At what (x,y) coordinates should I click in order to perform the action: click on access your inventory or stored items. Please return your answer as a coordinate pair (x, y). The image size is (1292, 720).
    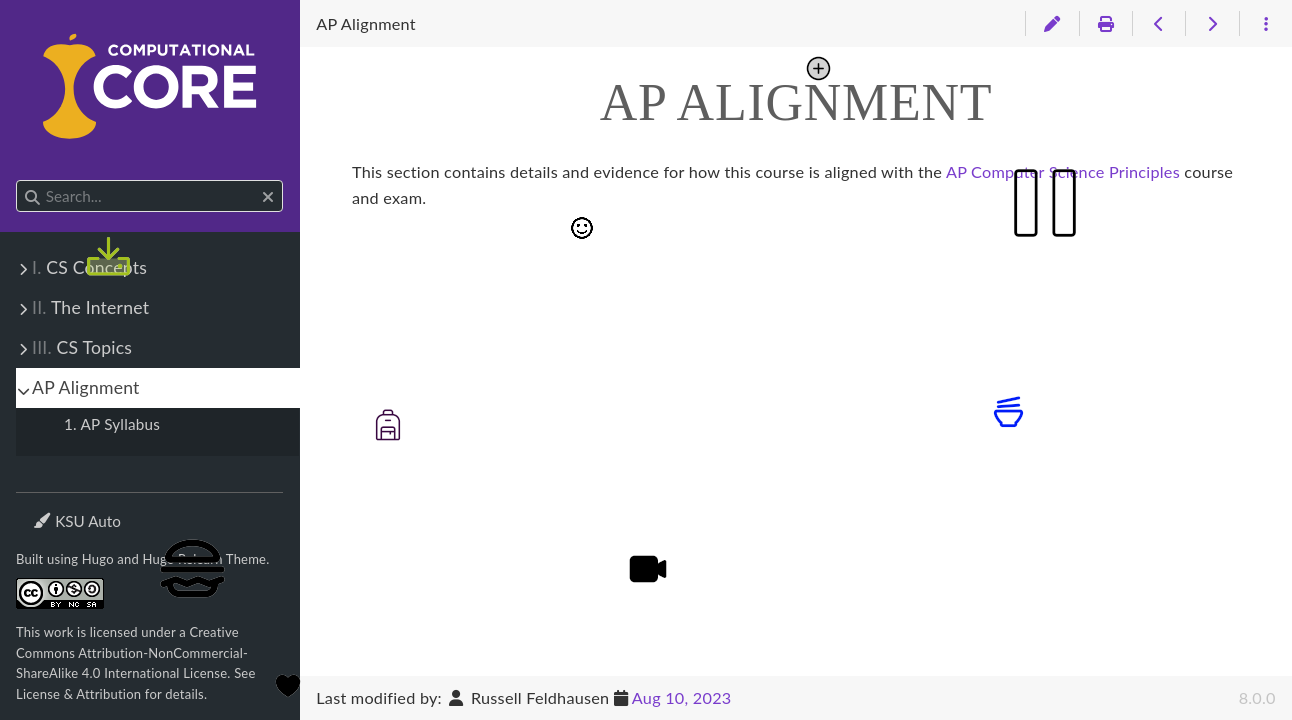
    Looking at the image, I should click on (388, 426).